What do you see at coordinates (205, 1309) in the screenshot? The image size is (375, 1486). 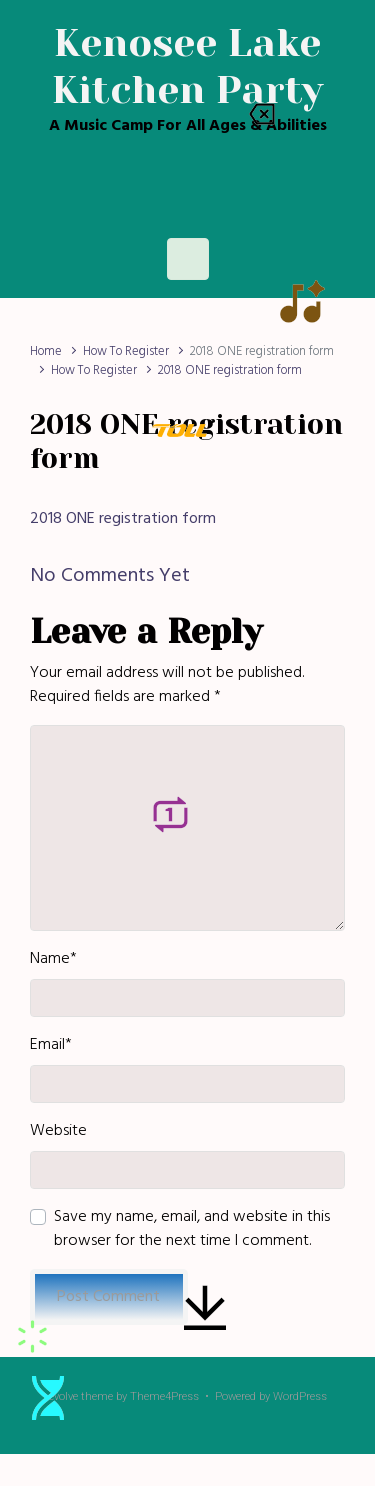 I see `download a file or document` at bounding box center [205, 1309].